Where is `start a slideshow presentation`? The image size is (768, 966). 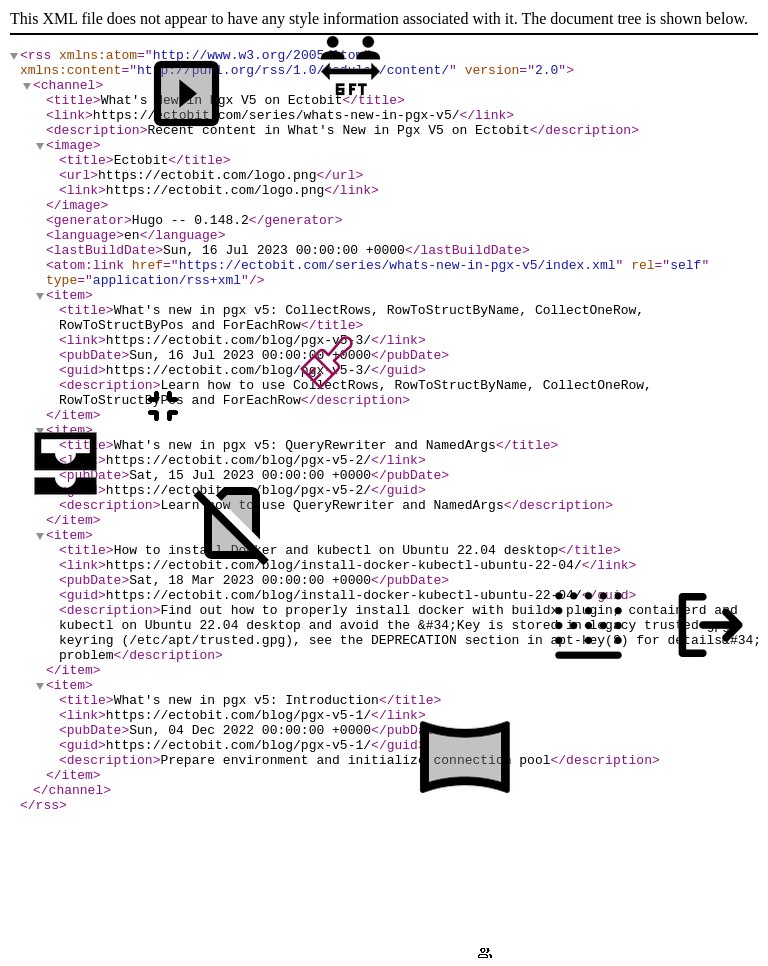 start a slideshow presentation is located at coordinates (186, 93).